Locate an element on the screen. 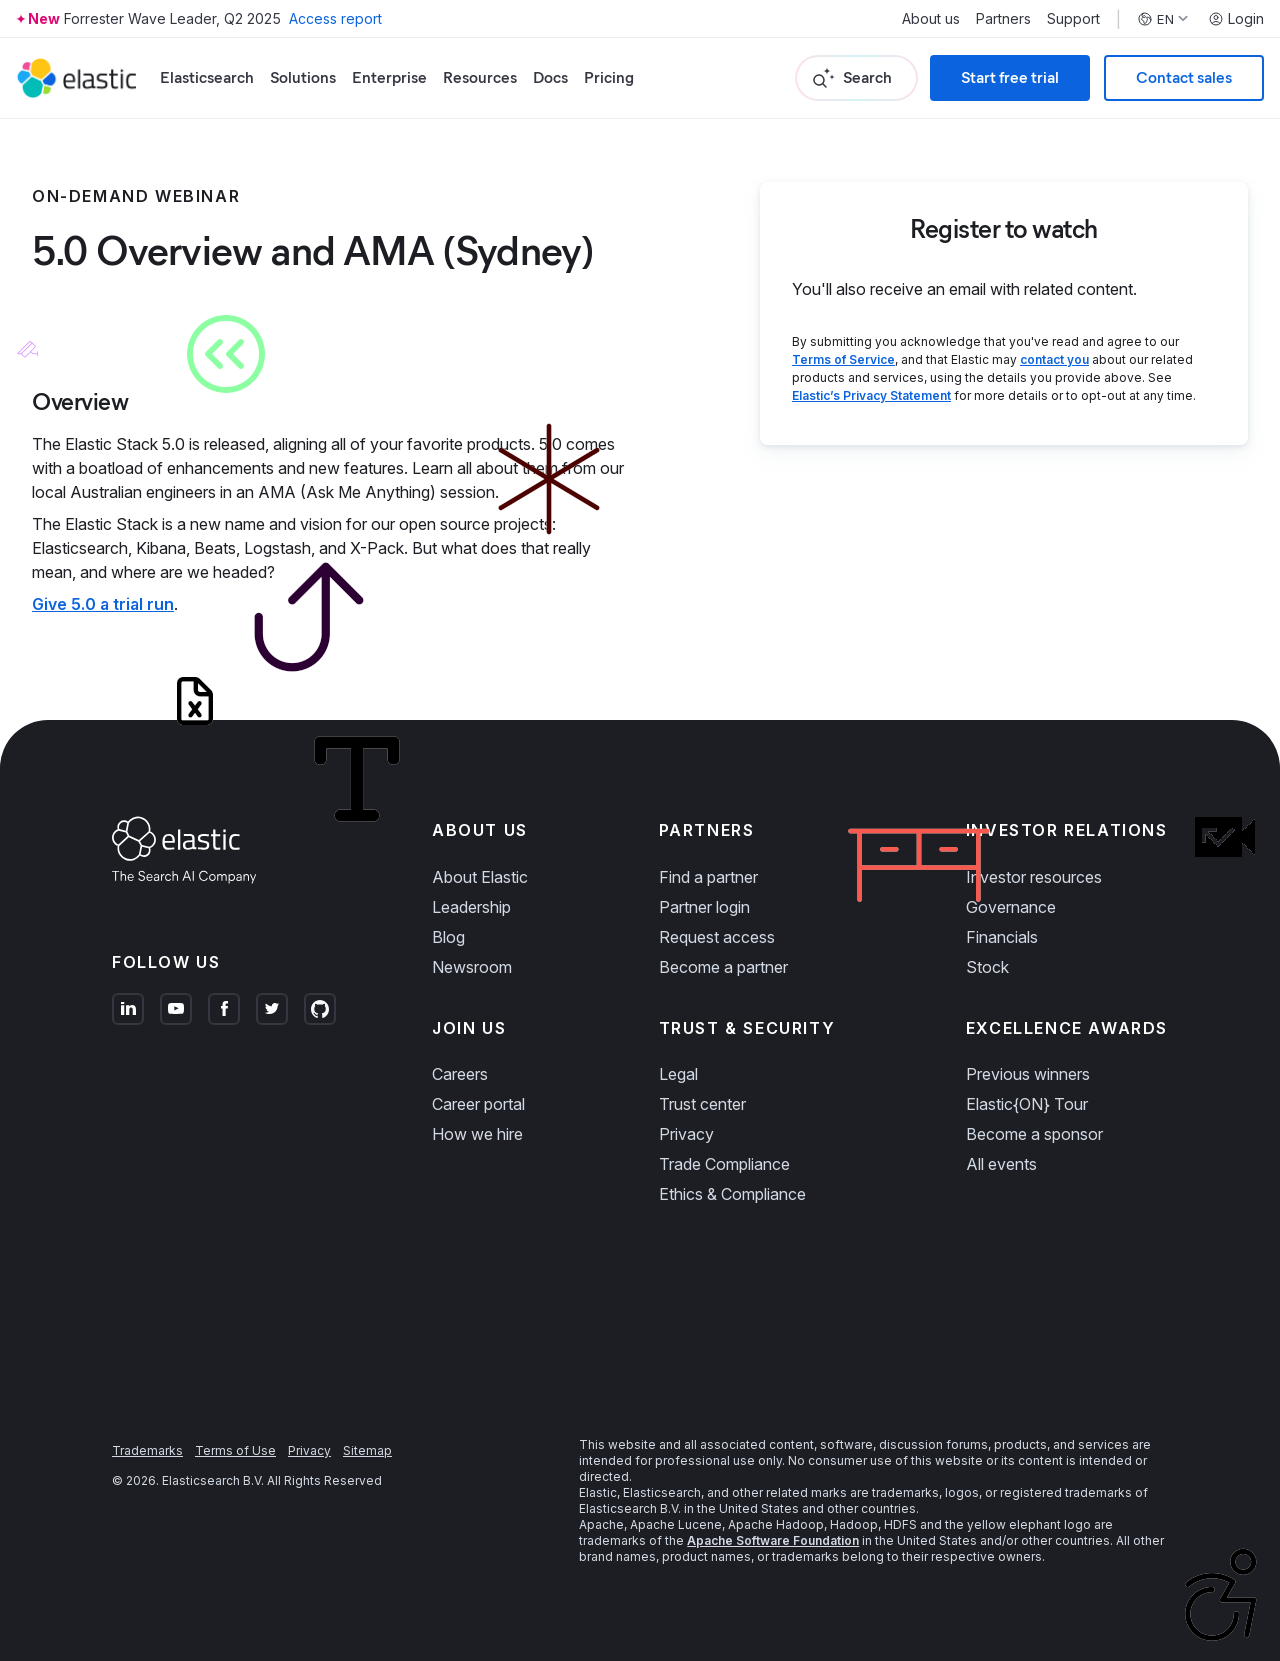  access desk or workspace settings is located at coordinates (919, 863).